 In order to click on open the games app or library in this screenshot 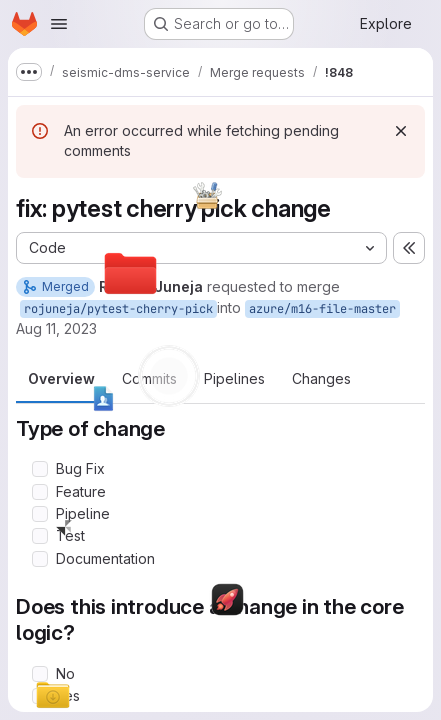, I will do `click(227, 599)`.